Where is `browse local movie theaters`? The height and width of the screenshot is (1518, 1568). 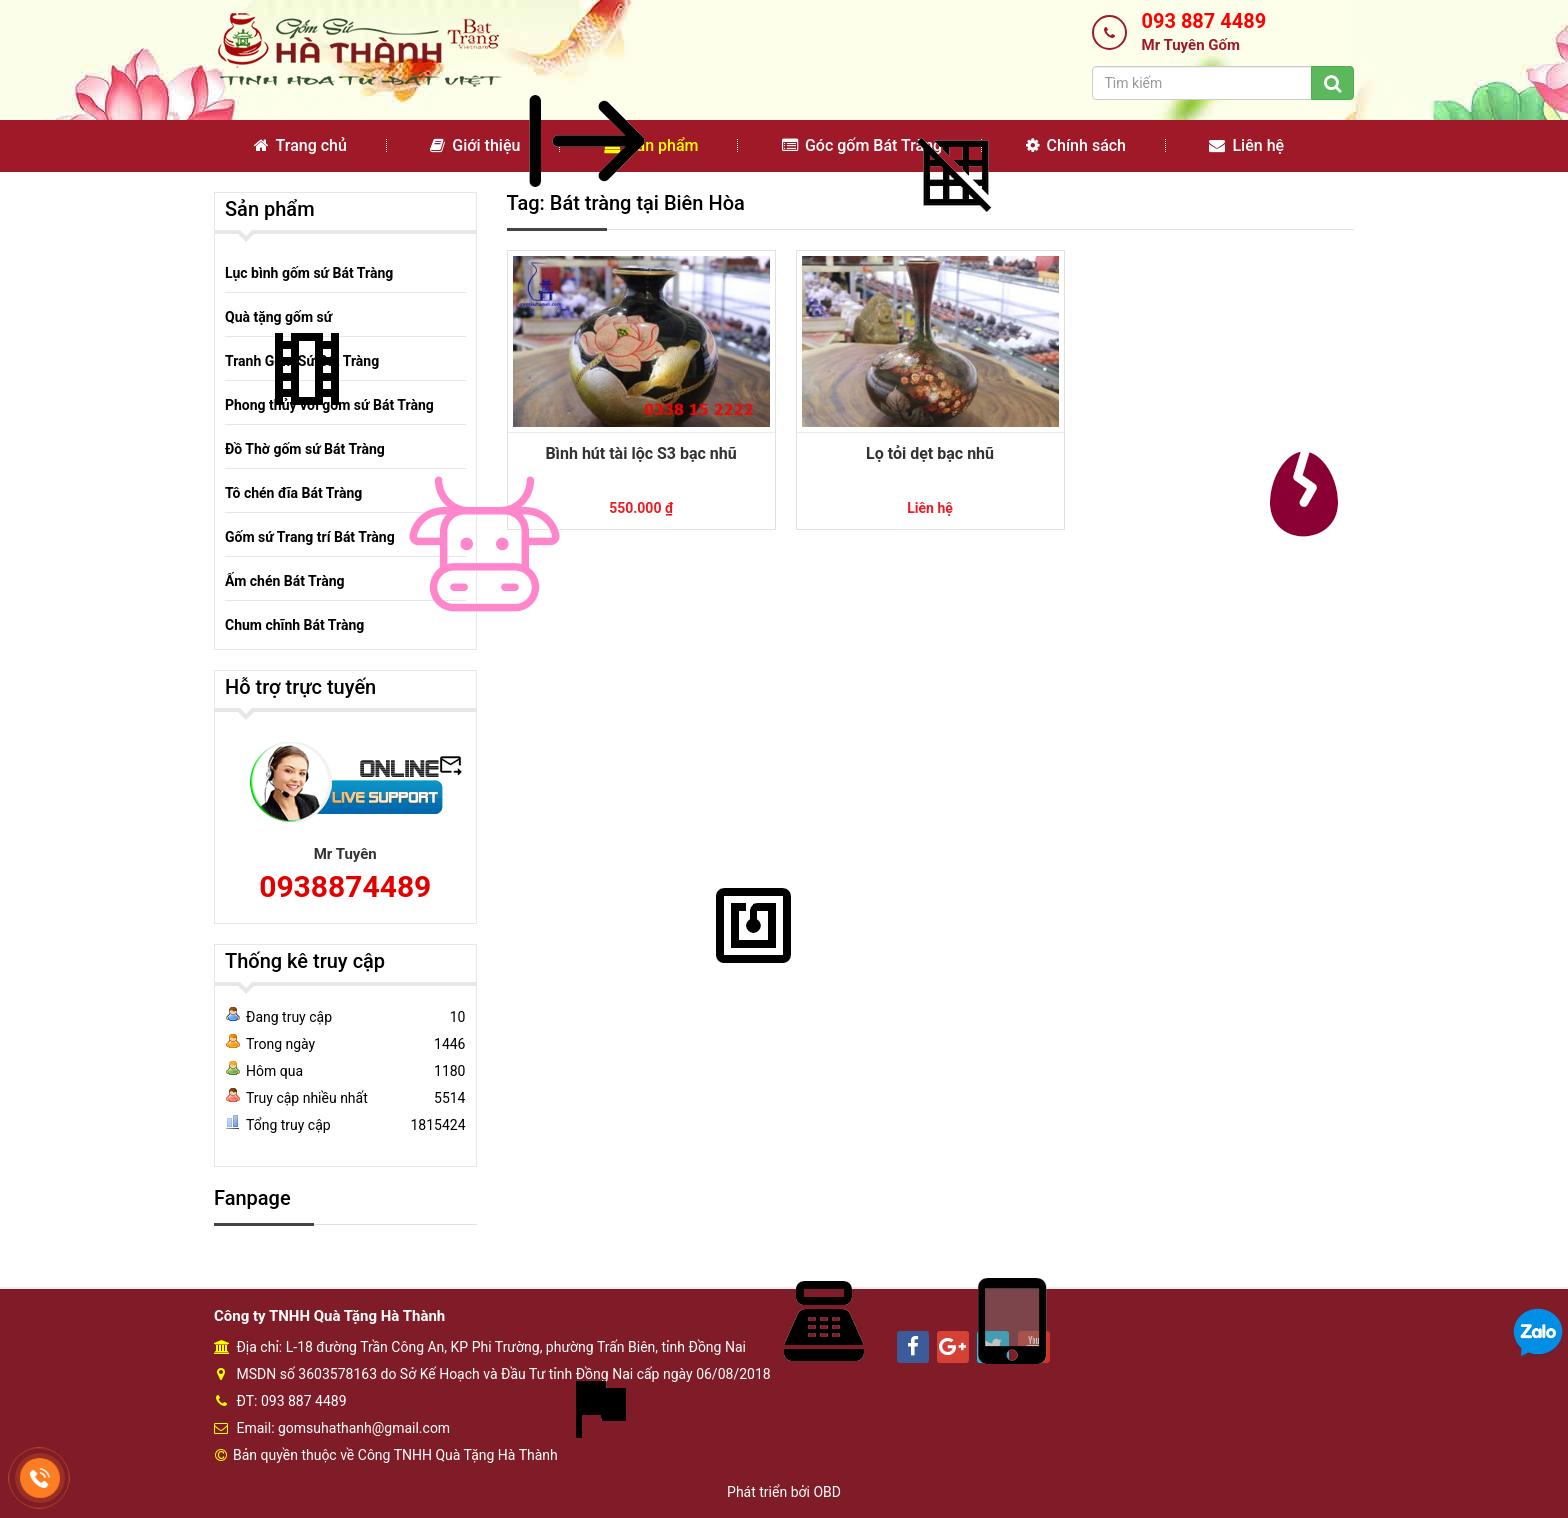 browse local movie theaters is located at coordinates (307, 369).